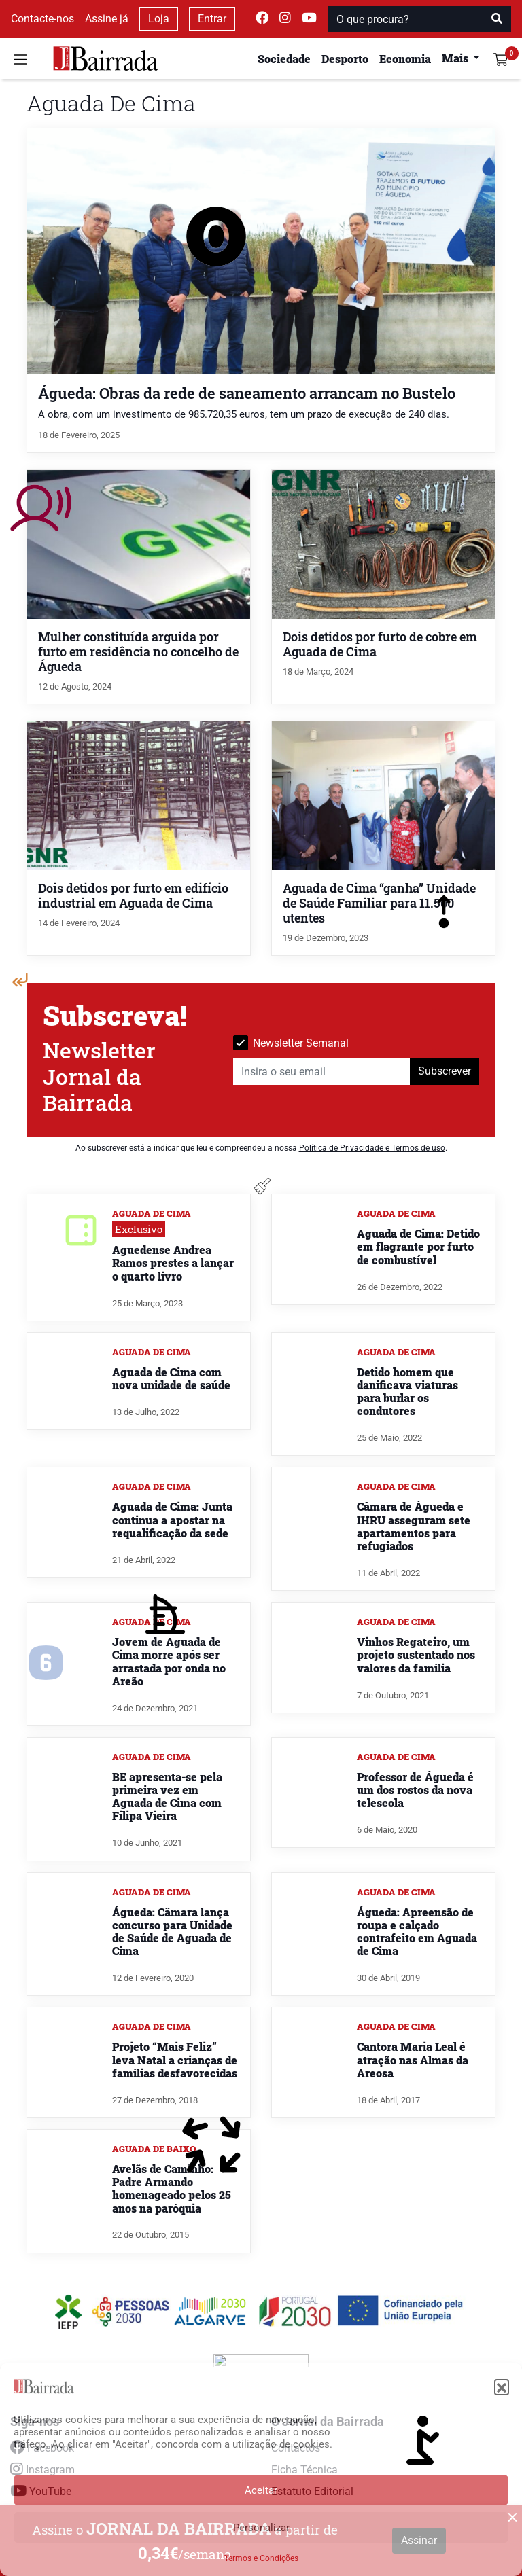 This screenshot has width=522, height=2576. Describe the element at coordinates (262, 1186) in the screenshot. I see `access painting or drawing tools` at that location.